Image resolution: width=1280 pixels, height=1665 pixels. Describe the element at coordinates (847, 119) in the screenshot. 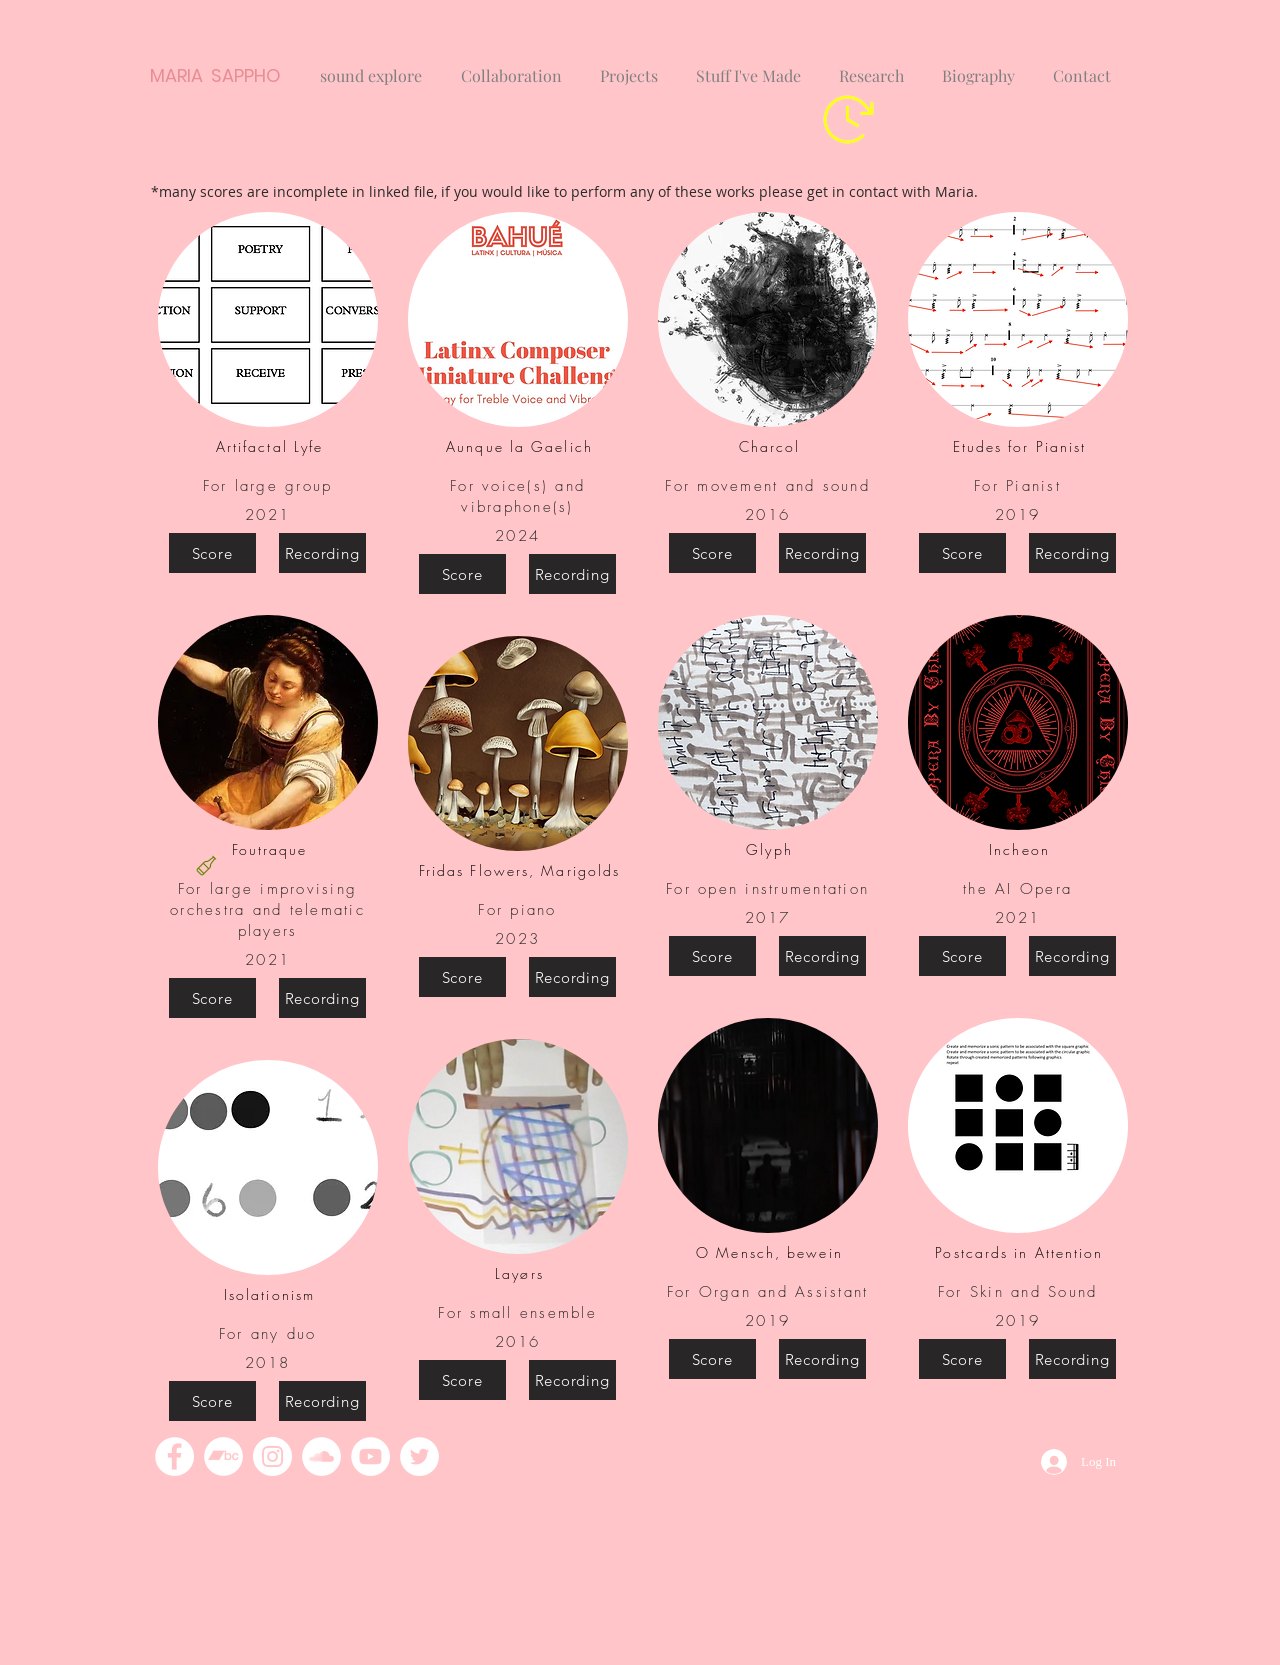

I see `restore to a previous version` at that location.